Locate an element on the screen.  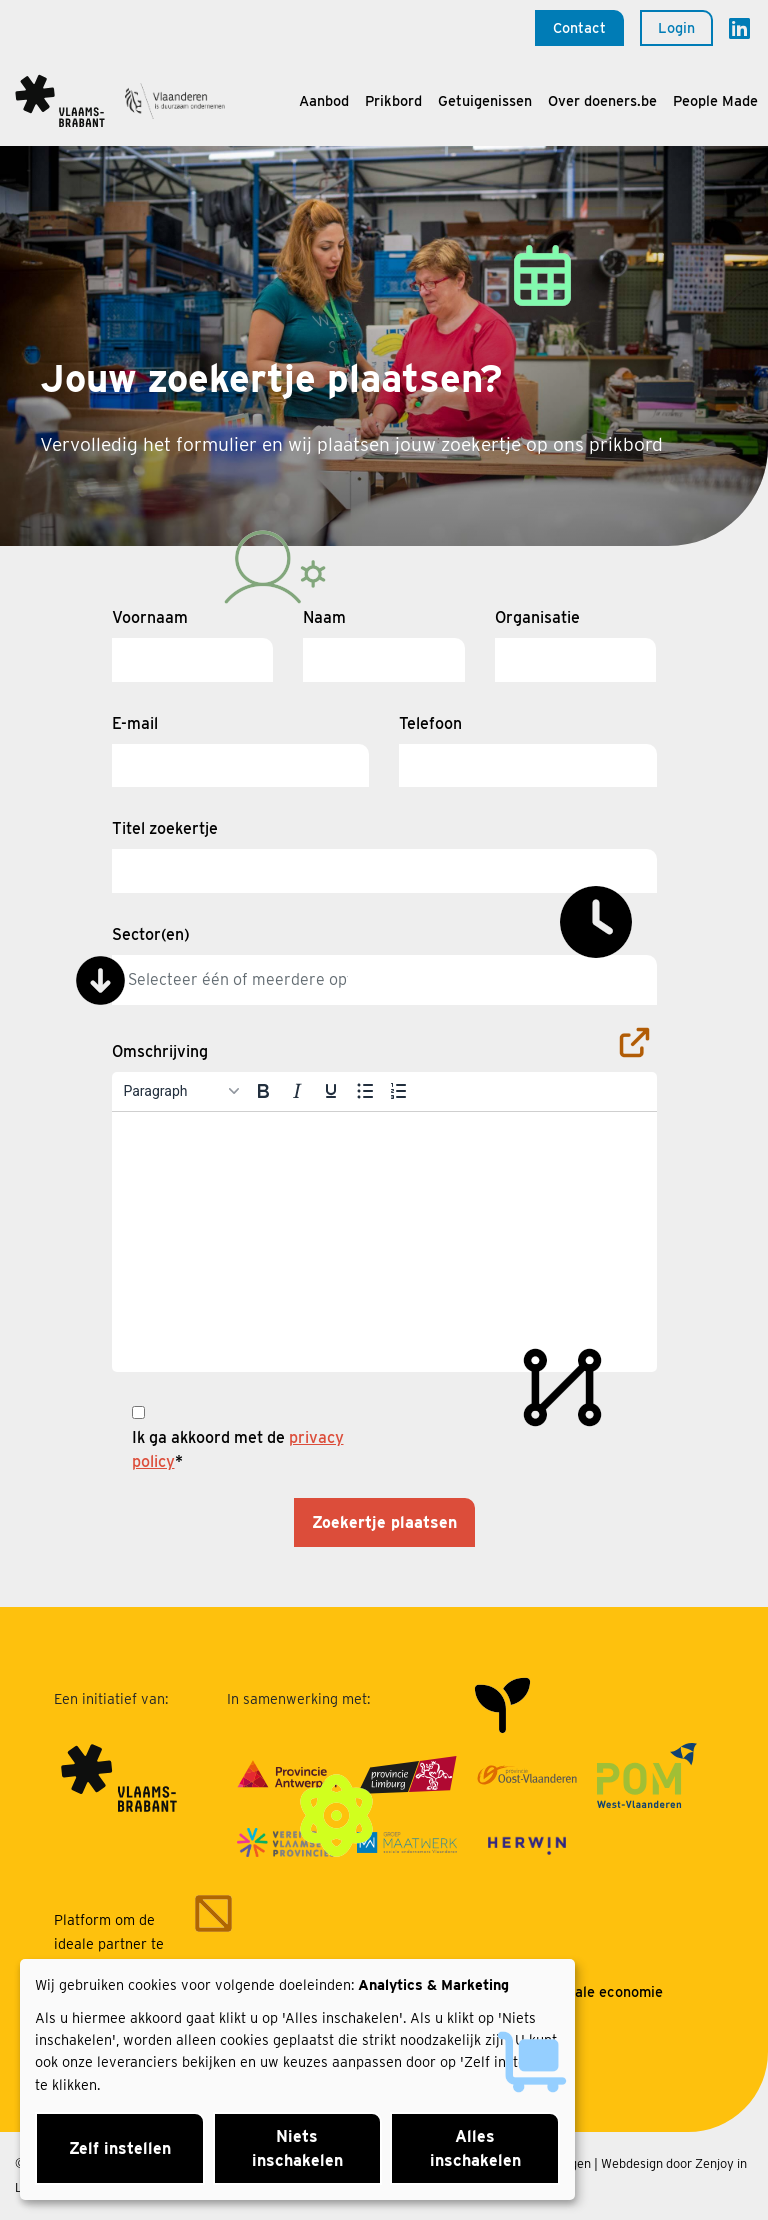
indicates eco-friendly or sustainable option is located at coordinates (502, 1705).